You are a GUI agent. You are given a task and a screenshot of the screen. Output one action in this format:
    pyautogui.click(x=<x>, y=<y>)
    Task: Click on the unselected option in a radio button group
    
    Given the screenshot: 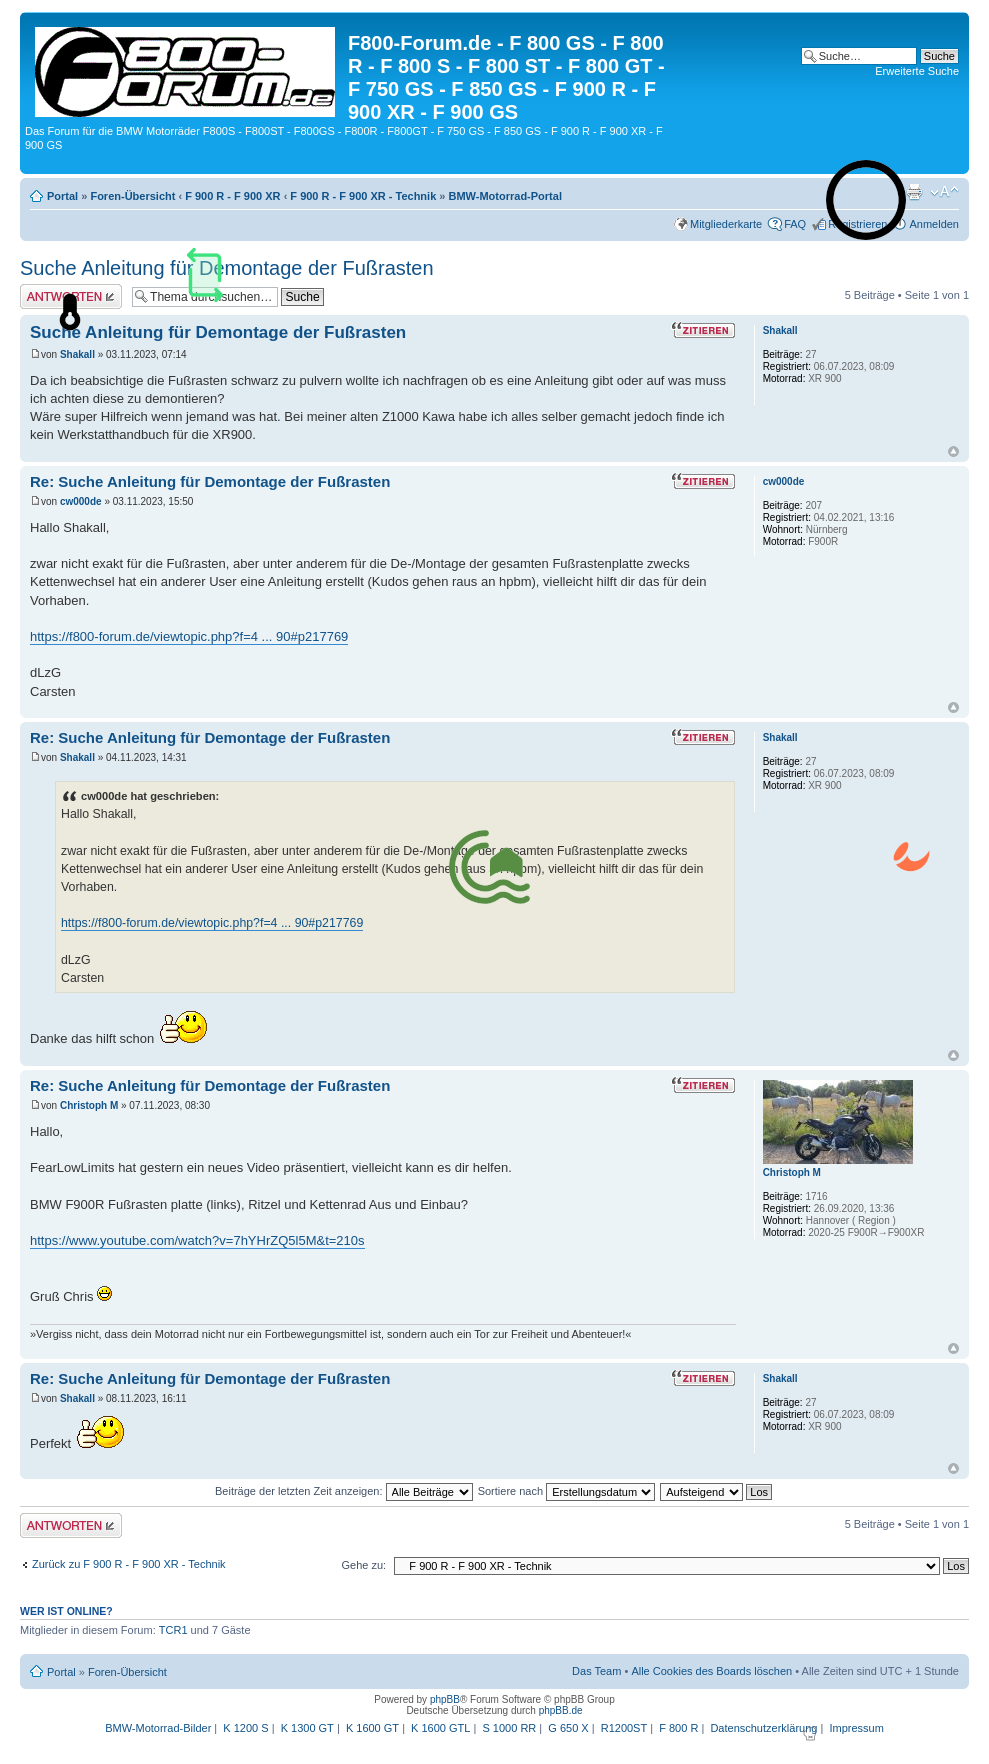 What is the action you would take?
    pyautogui.click(x=866, y=200)
    